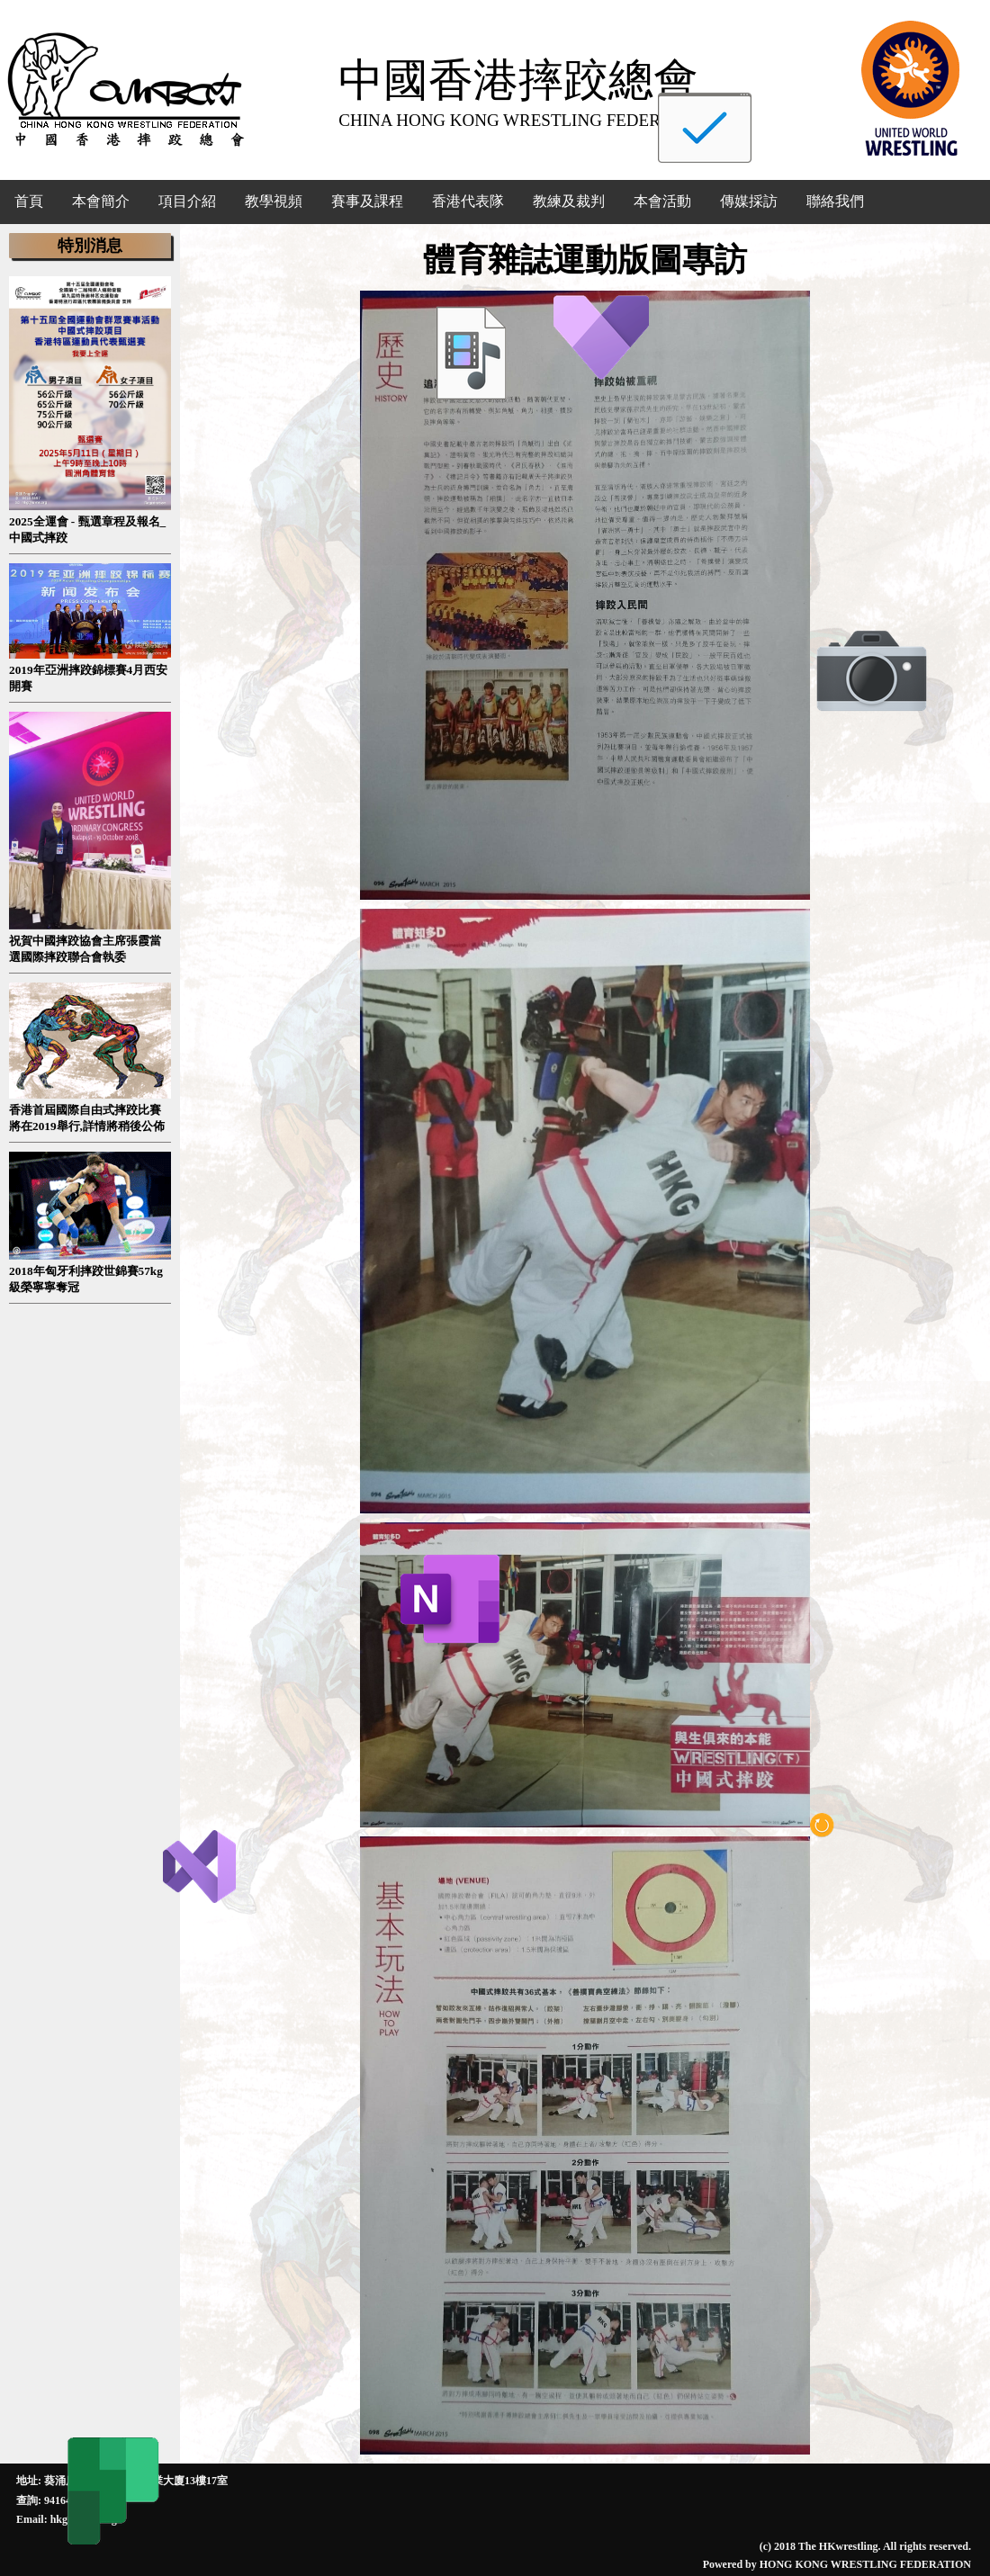  What do you see at coordinates (199, 1866) in the screenshot?
I see `open Visual Studio` at bounding box center [199, 1866].